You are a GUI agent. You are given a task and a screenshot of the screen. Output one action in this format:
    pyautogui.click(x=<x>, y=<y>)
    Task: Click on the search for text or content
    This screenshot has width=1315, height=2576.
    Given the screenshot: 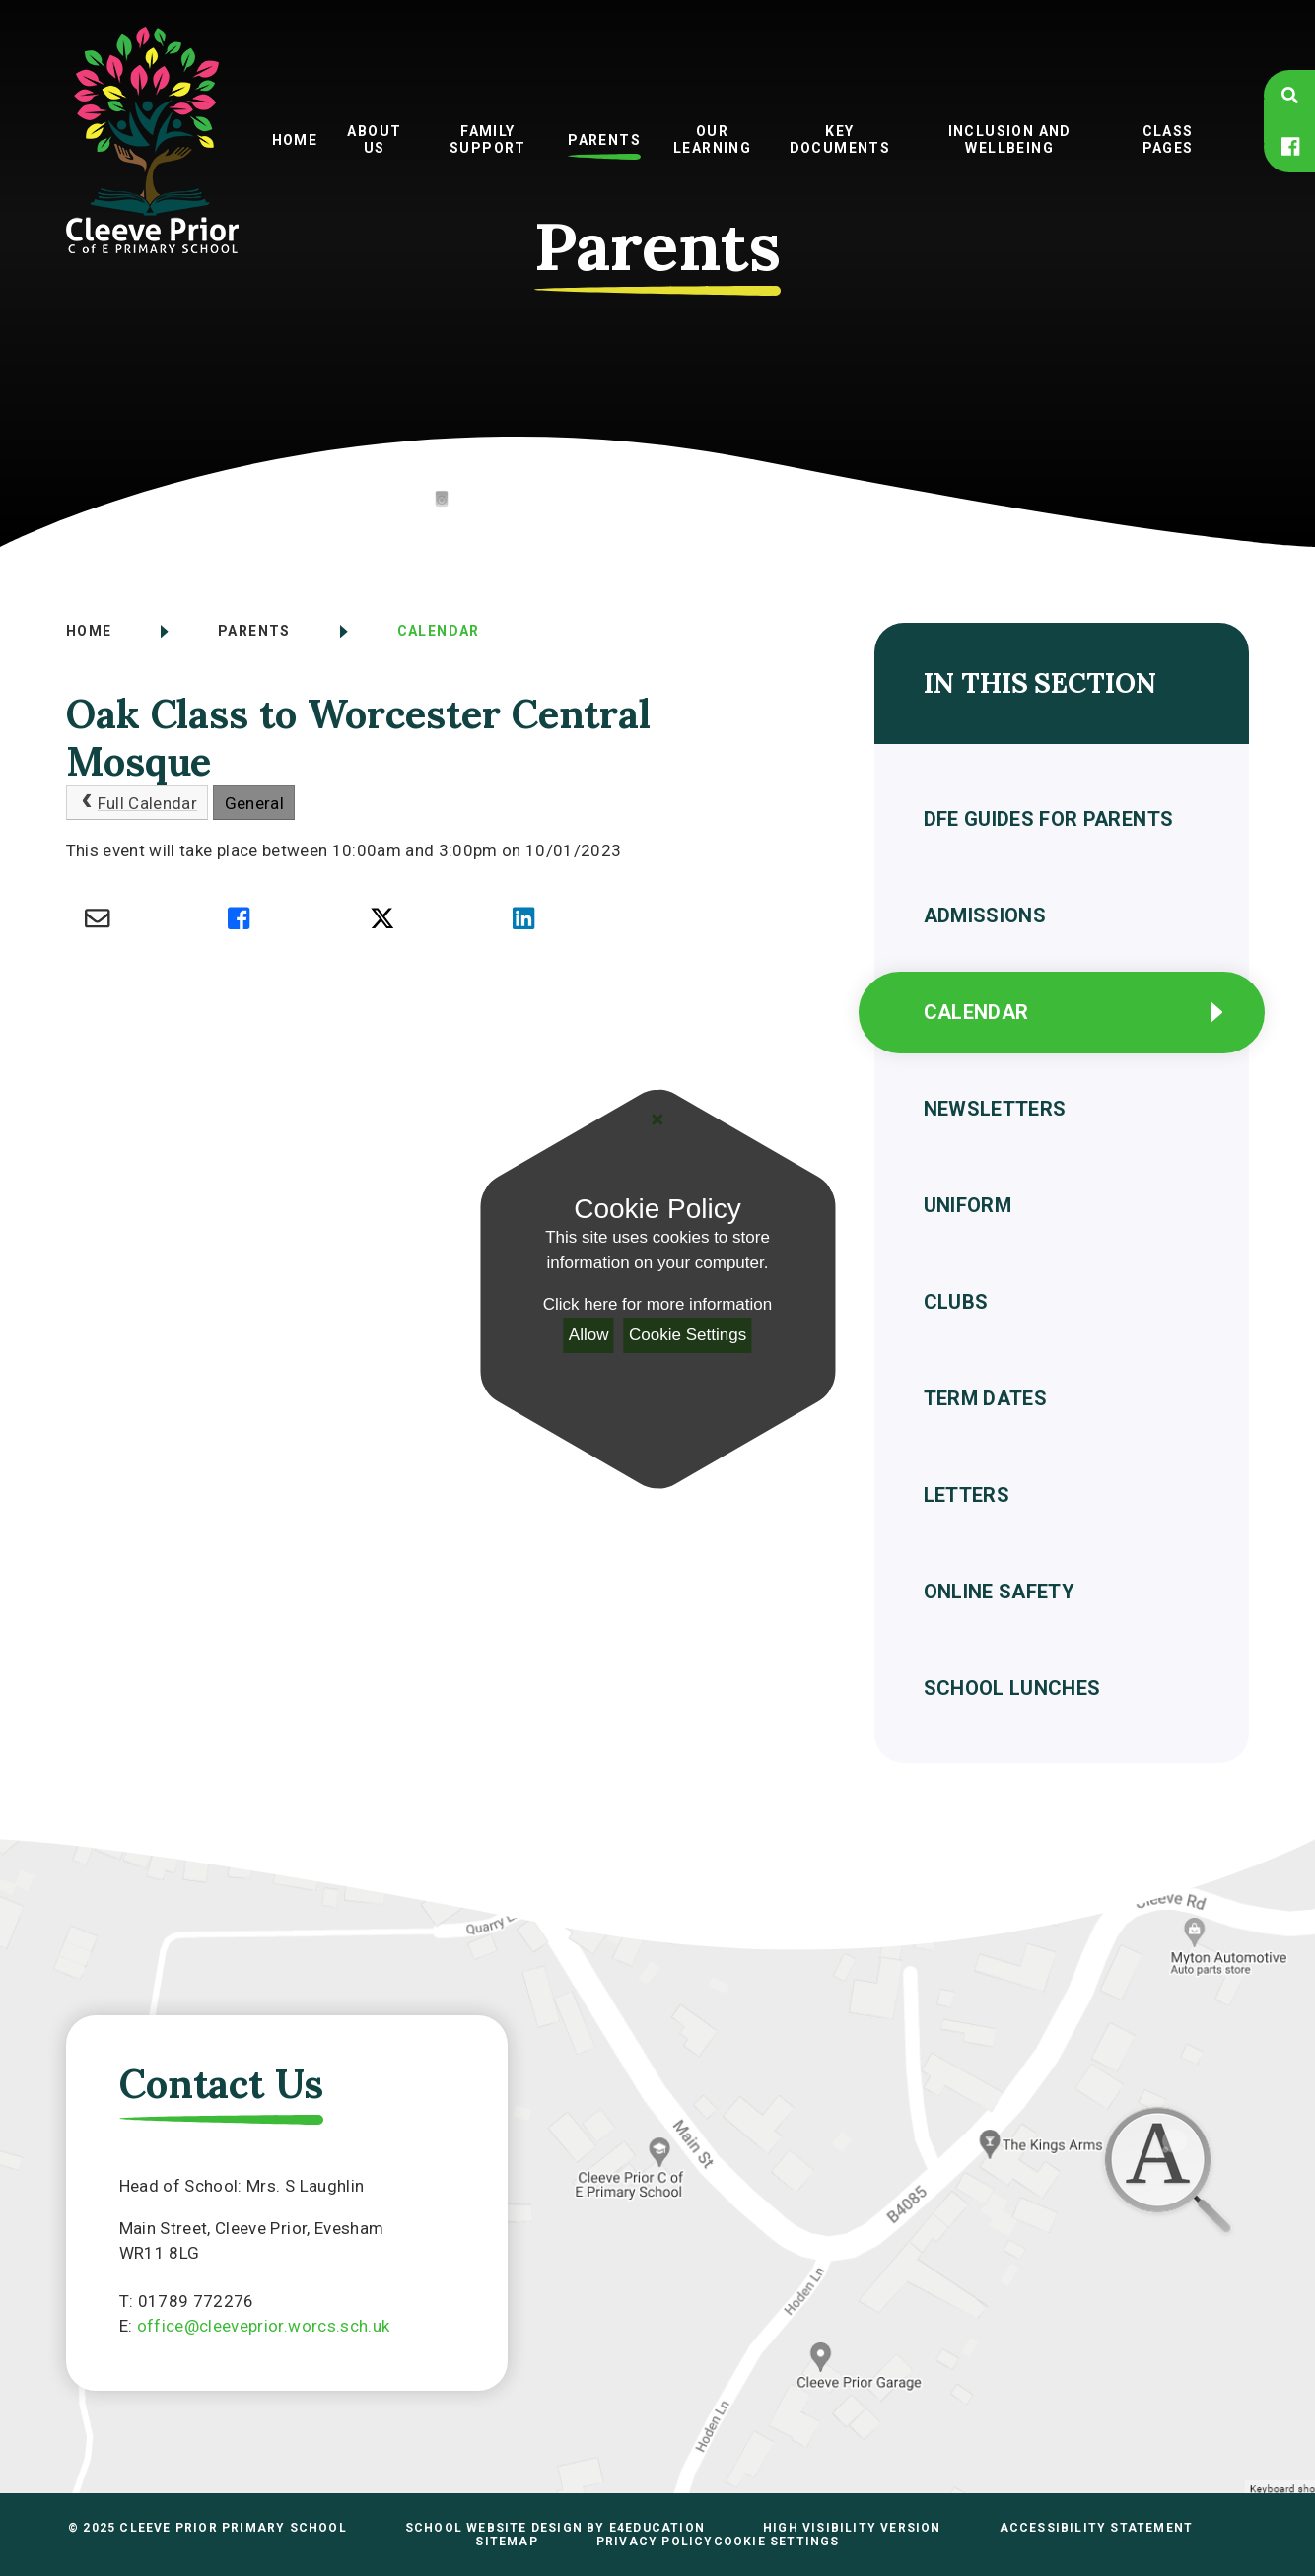 What is the action you would take?
    pyautogui.click(x=1166, y=2168)
    